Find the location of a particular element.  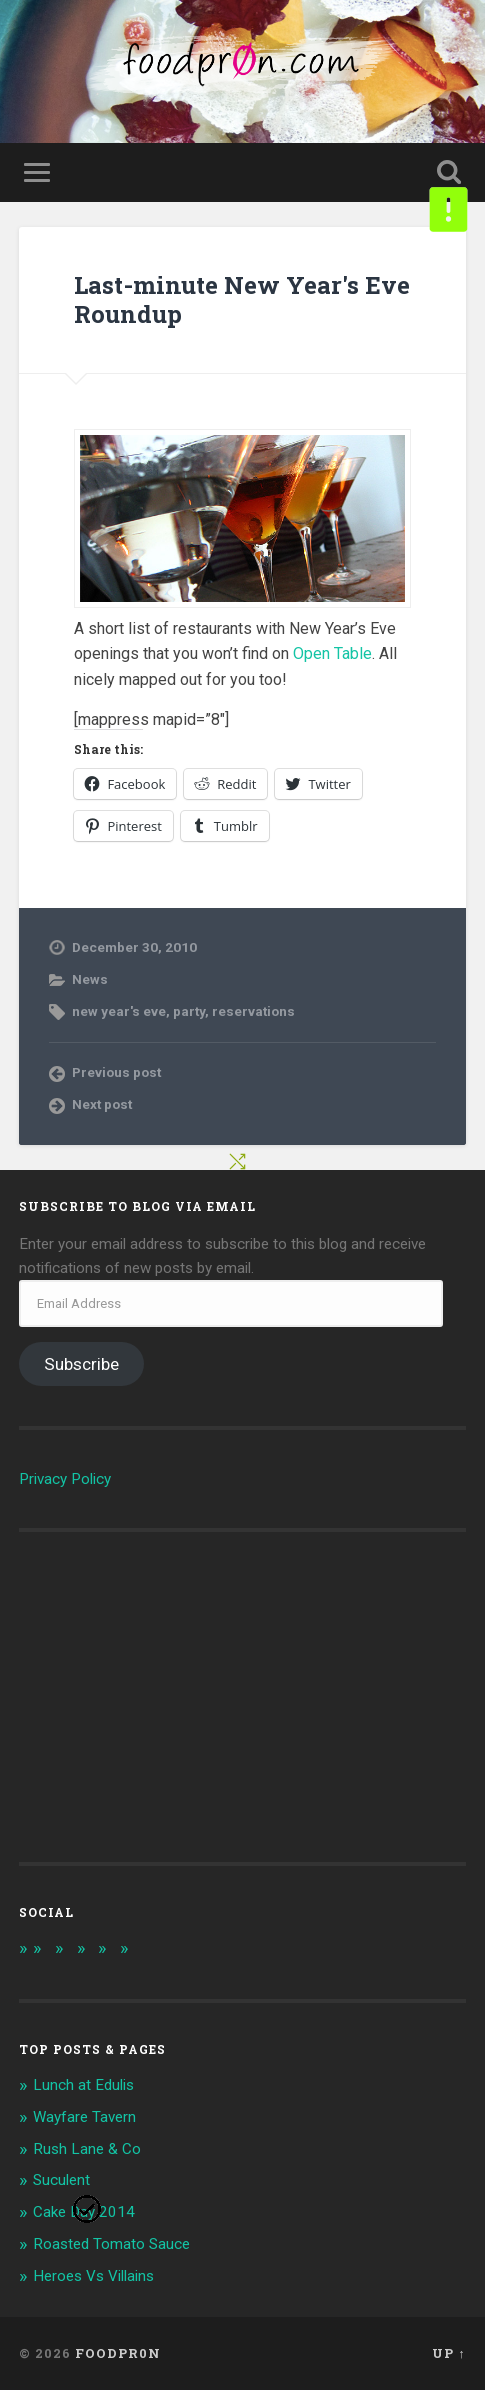

indicates task or action completed successfully is located at coordinates (87, 2209).